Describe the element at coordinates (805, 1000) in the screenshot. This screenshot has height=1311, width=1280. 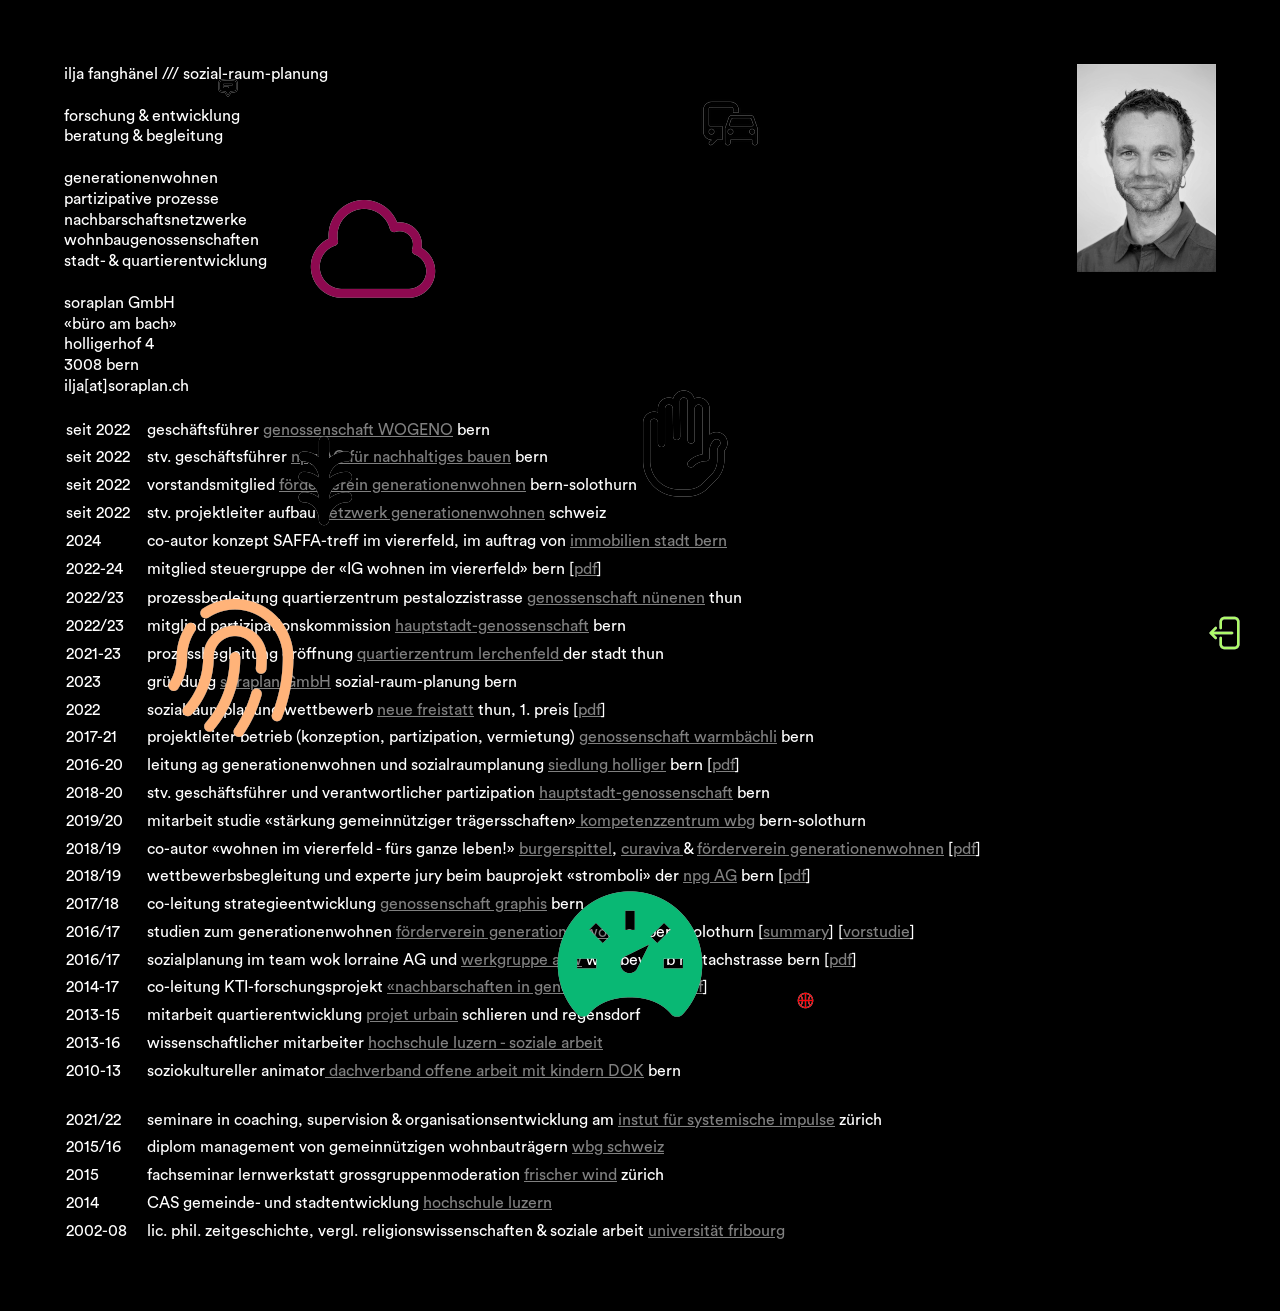
I see `access sports or basketball-related content` at that location.